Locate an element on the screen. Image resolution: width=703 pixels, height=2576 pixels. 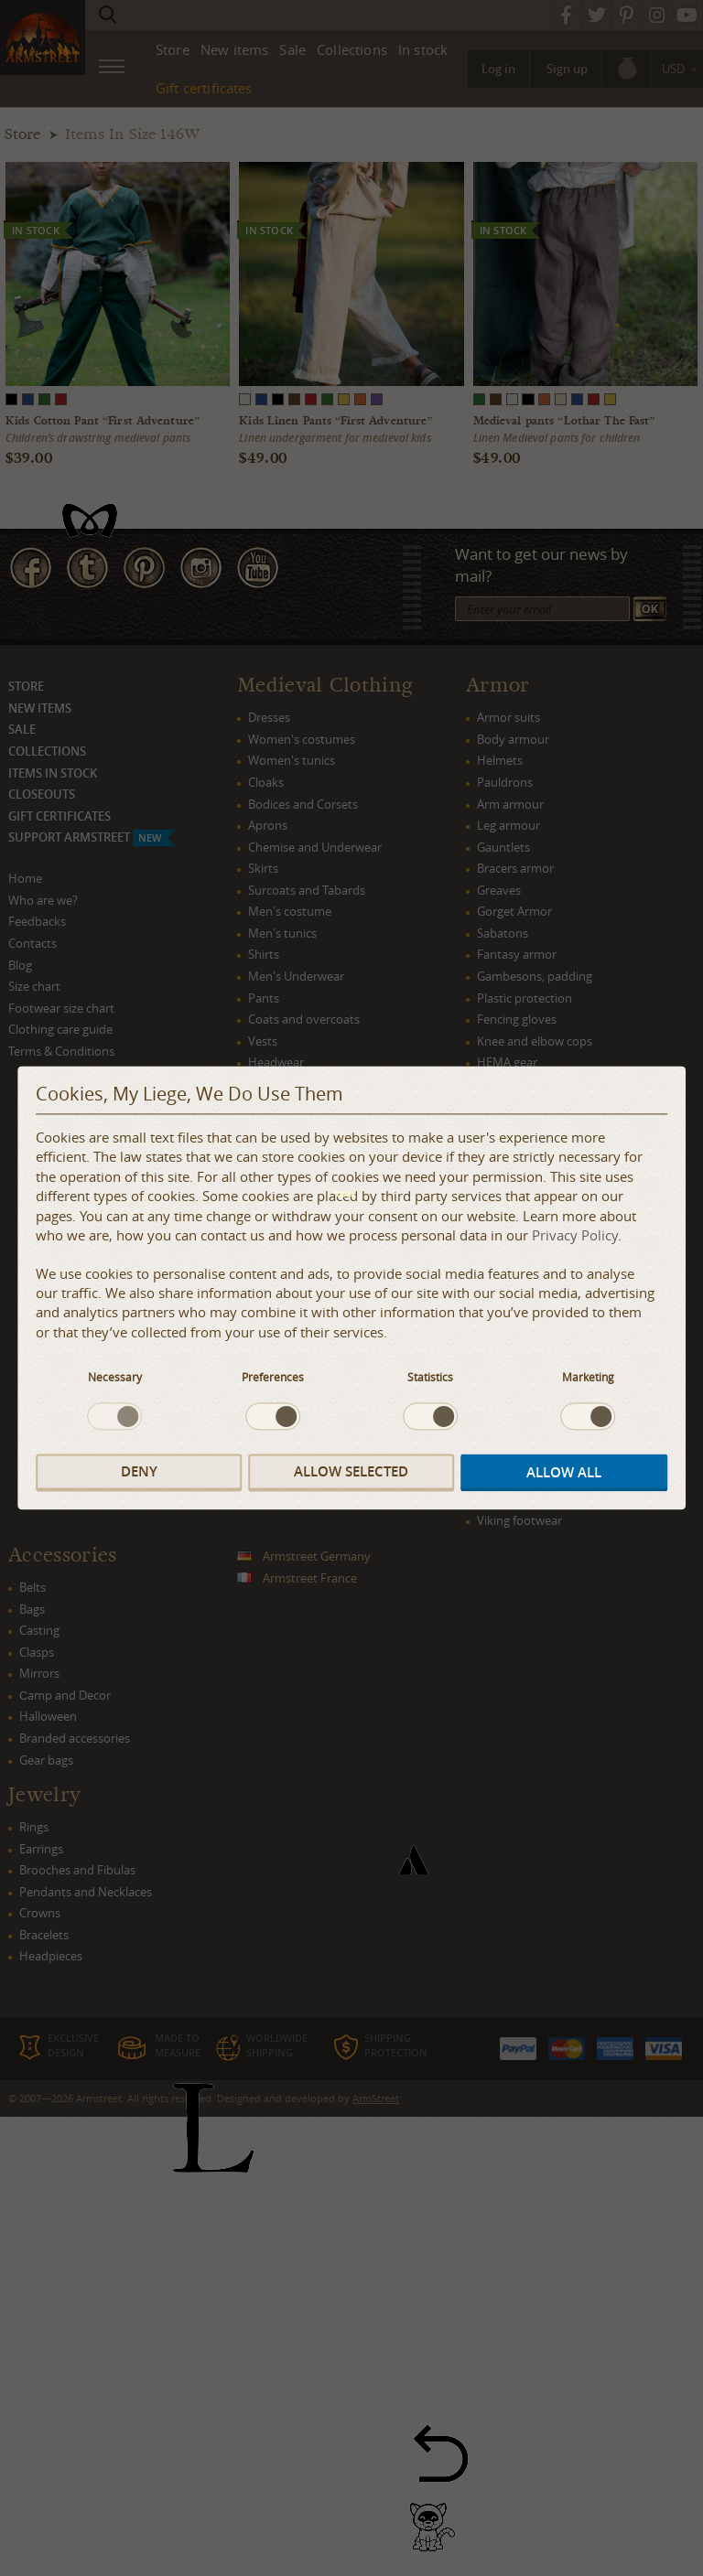
tokyo metro logo is located at coordinates (90, 521).